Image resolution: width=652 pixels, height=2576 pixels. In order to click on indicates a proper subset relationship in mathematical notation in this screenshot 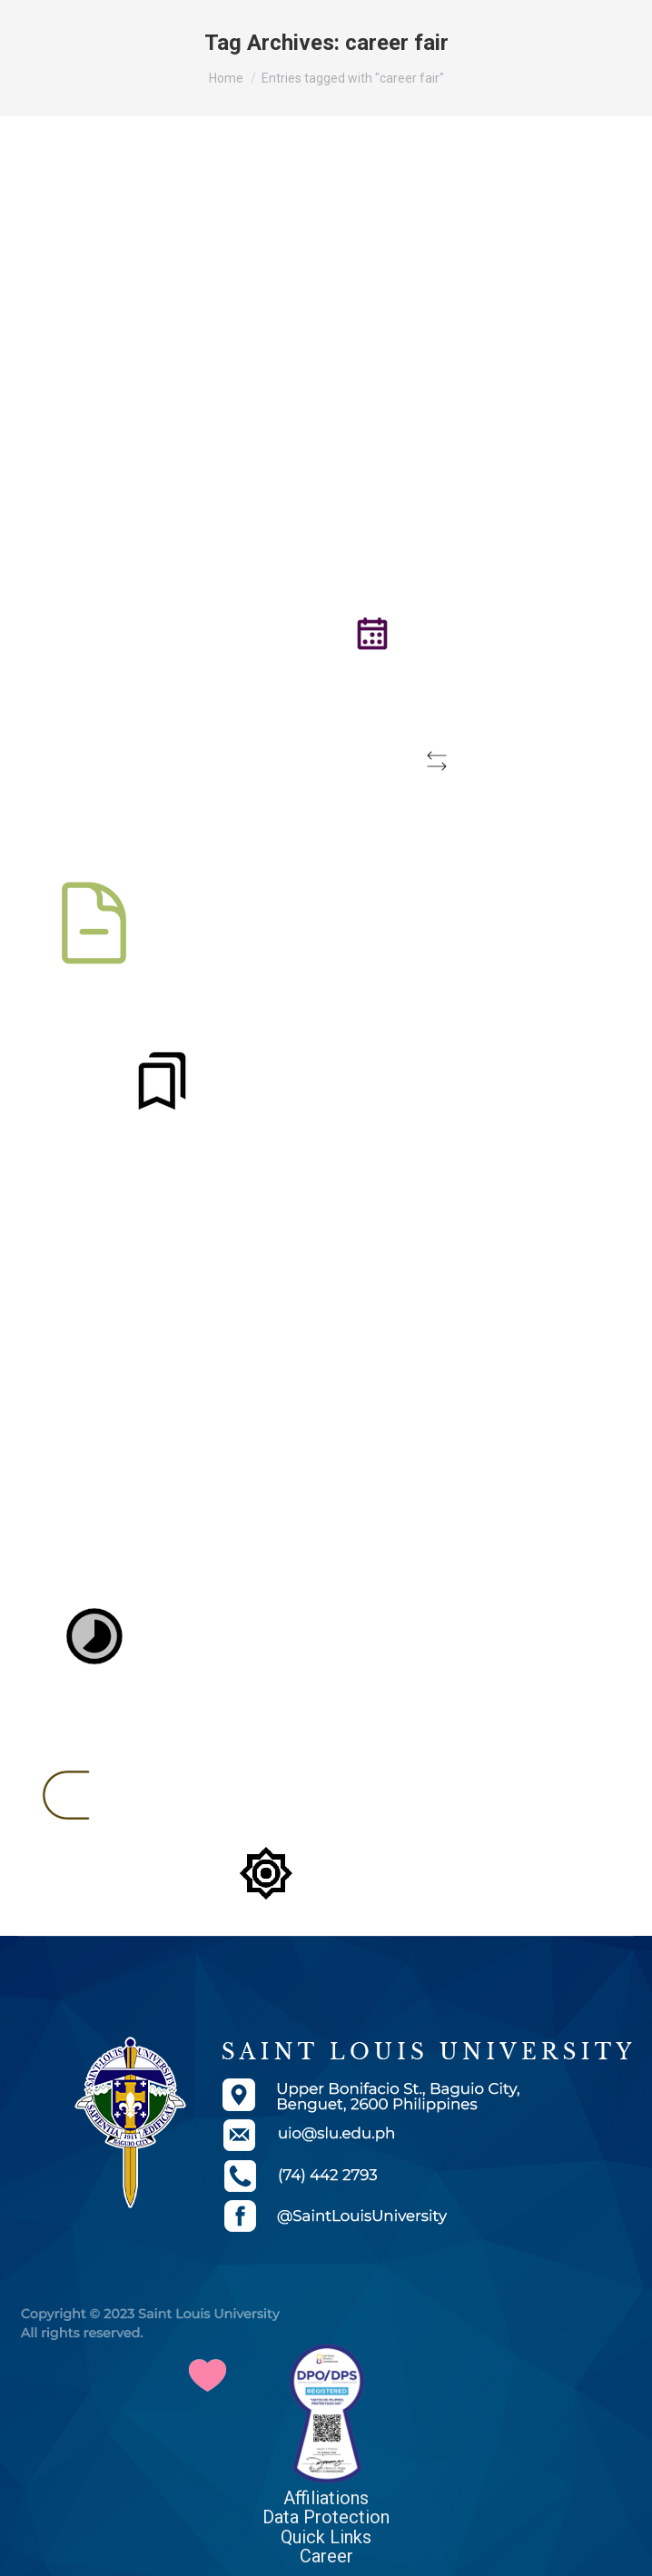, I will do `click(67, 1795)`.